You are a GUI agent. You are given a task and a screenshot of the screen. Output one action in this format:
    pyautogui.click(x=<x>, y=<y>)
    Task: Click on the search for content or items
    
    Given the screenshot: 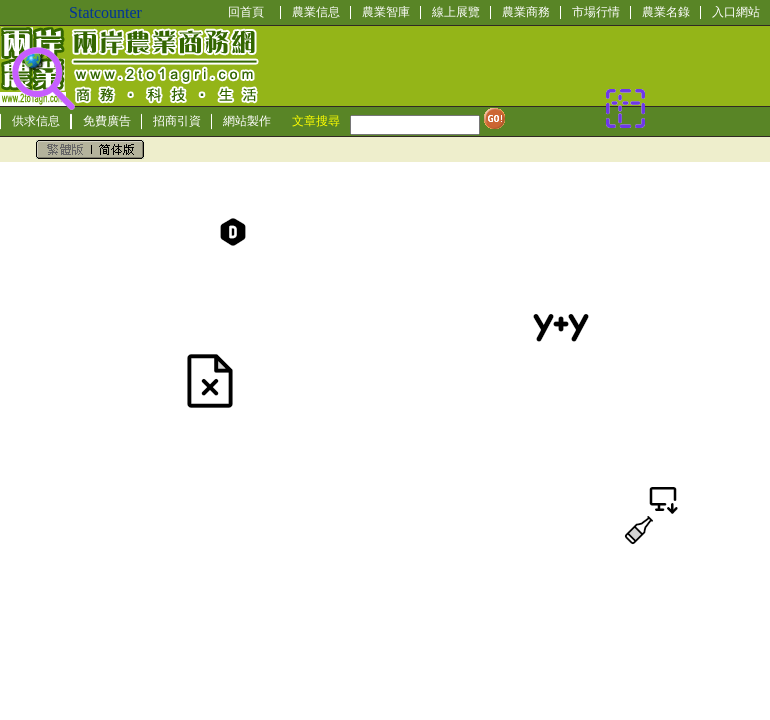 What is the action you would take?
    pyautogui.click(x=43, y=78)
    